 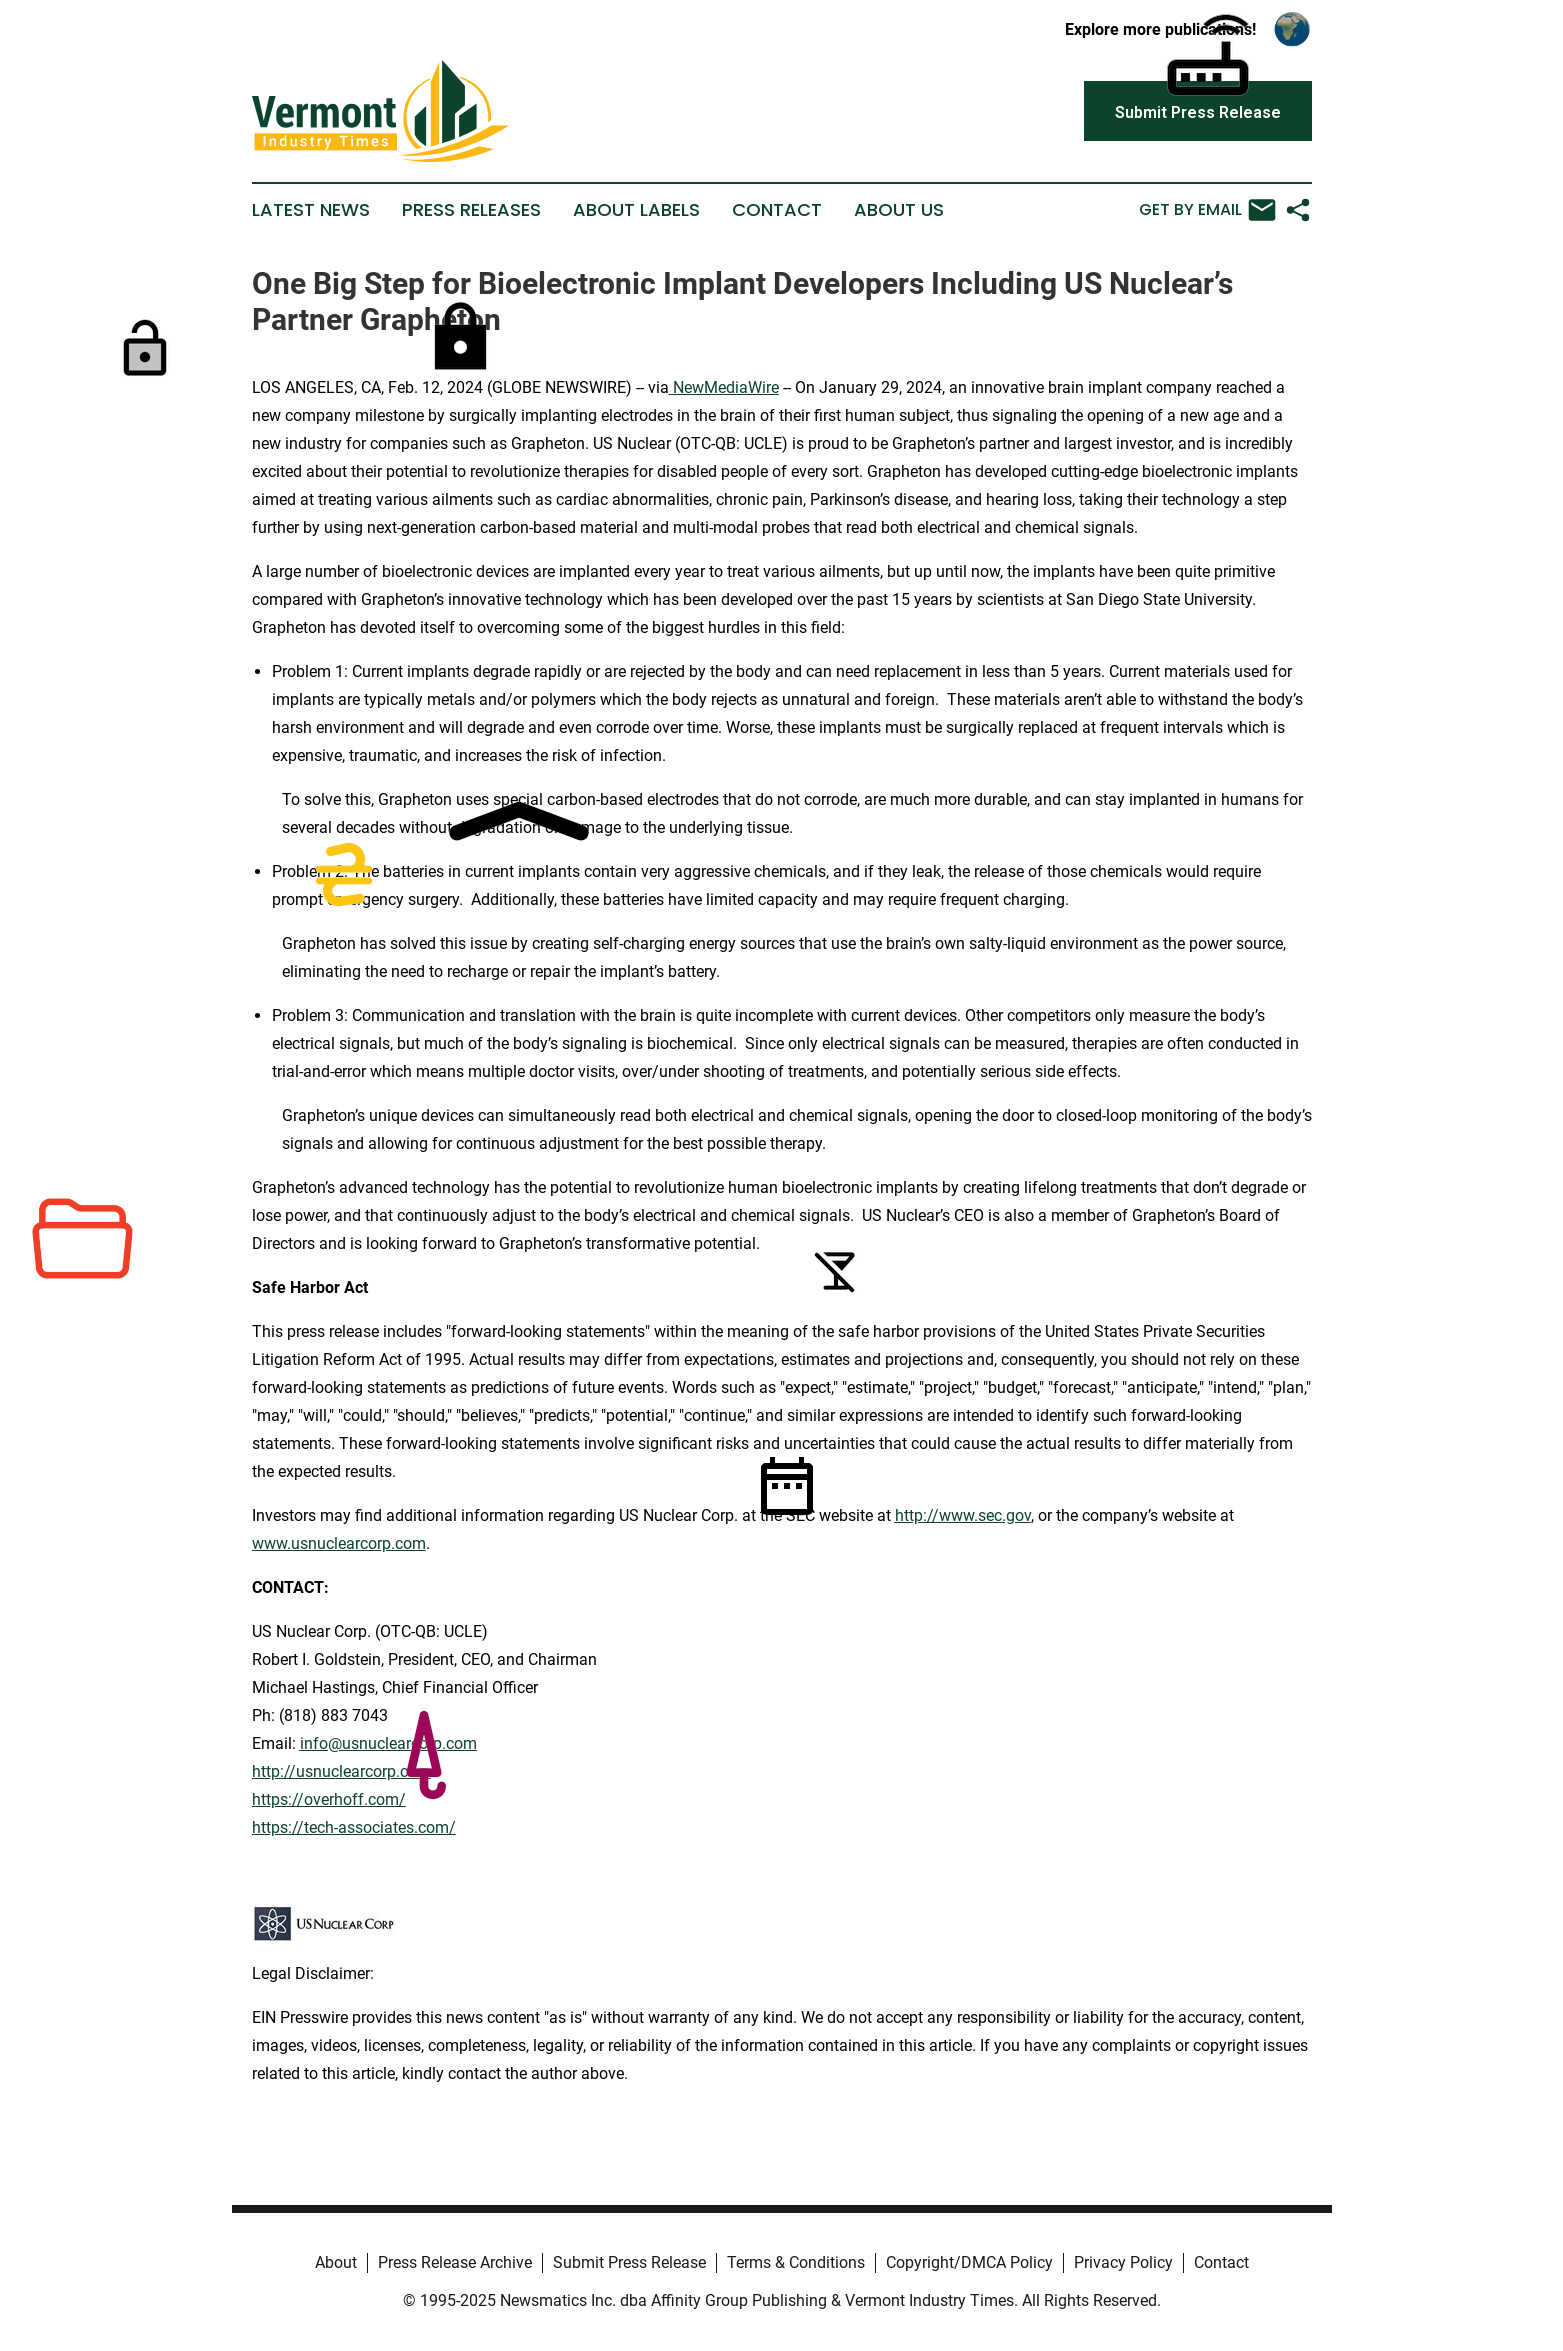 What do you see at coordinates (460, 337) in the screenshot?
I see `indicates a secure connection` at bounding box center [460, 337].